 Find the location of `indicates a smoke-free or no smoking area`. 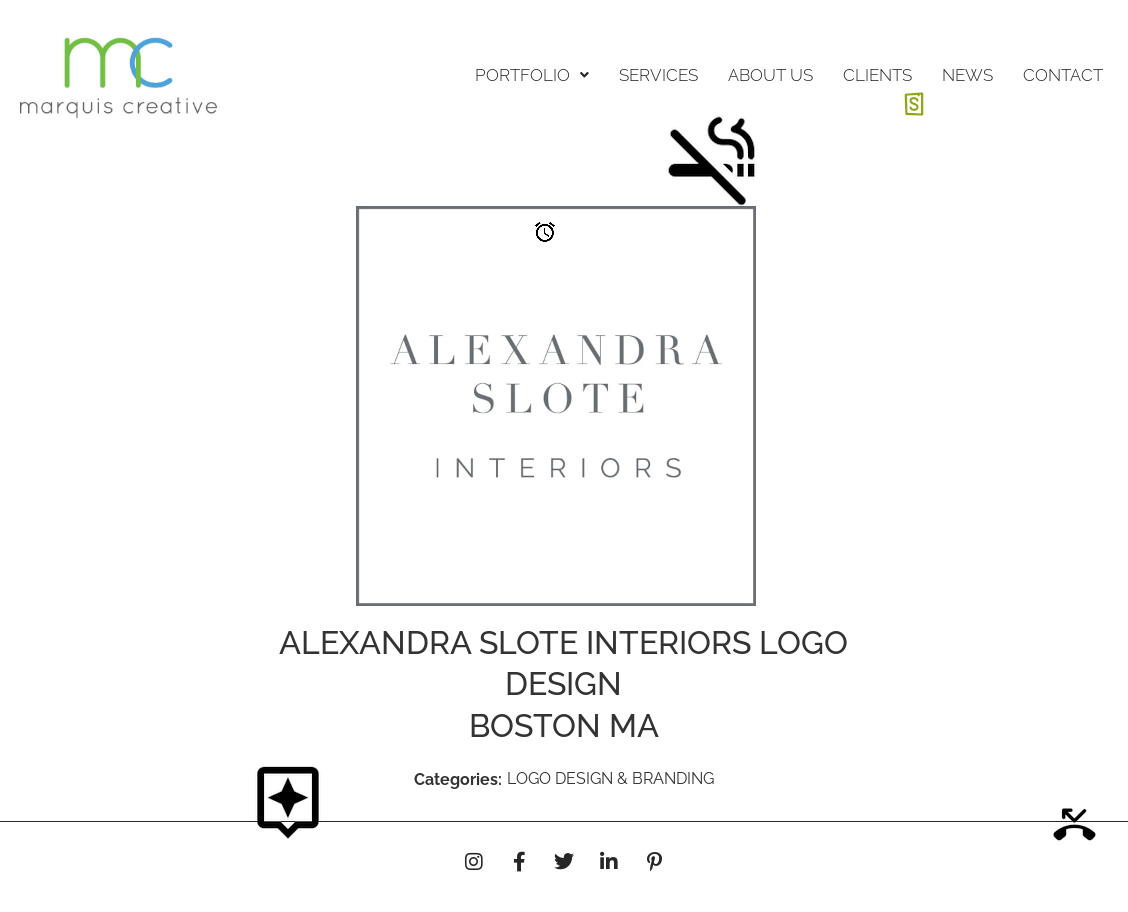

indicates a smoke-free or no smoking area is located at coordinates (711, 159).